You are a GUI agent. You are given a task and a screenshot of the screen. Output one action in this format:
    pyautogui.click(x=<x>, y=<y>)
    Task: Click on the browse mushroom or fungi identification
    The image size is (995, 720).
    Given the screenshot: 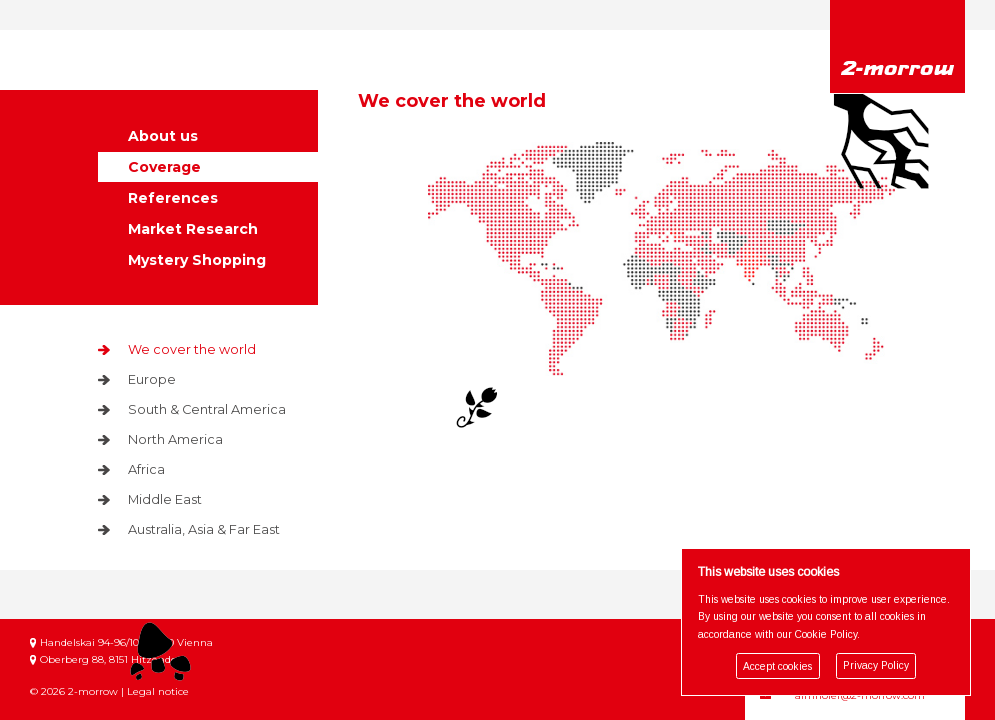 What is the action you would take?
    pyautogui.click(x=160, y=651)
    